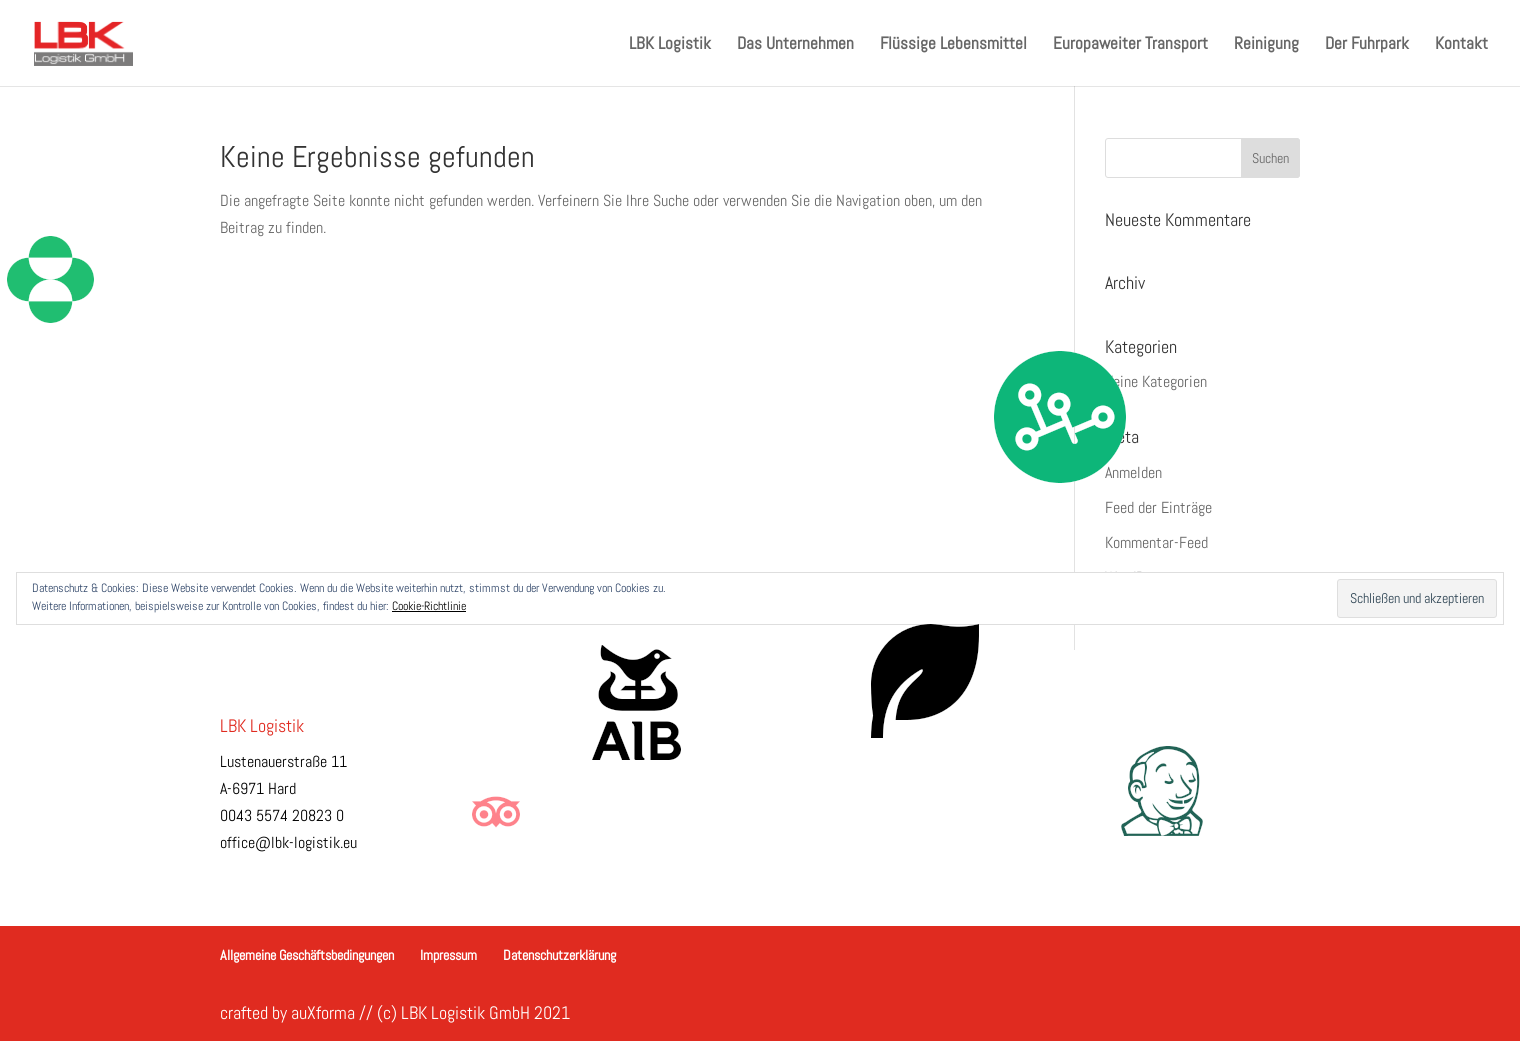 The height and width of the screenshot is (1041, 1520). I want to click on AIB (Allied Irish Banks) logo, so click(636, 702).